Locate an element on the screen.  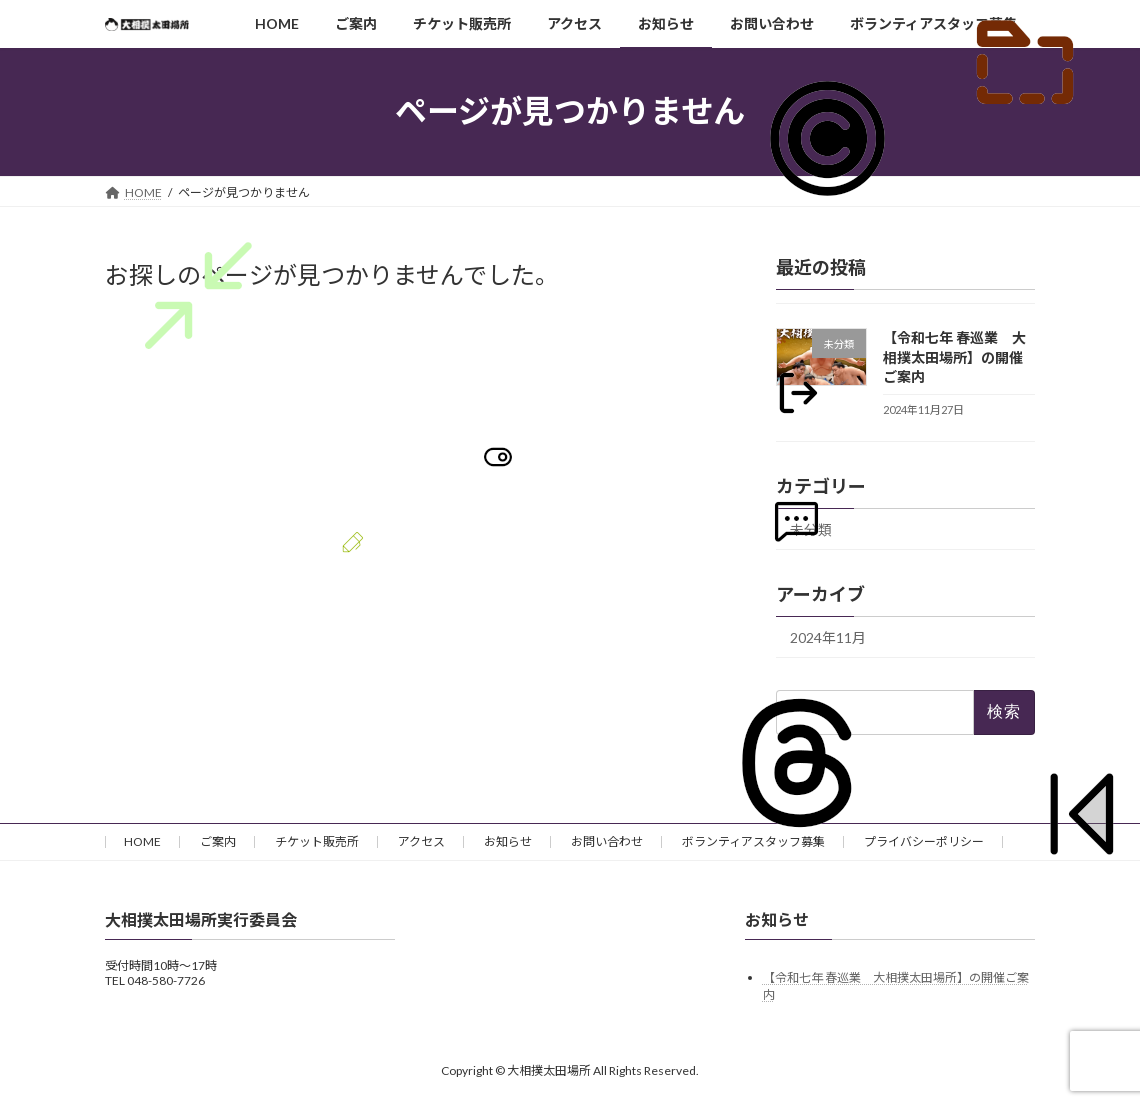
indicates copyrighted content is located at coordinates (827, 138).